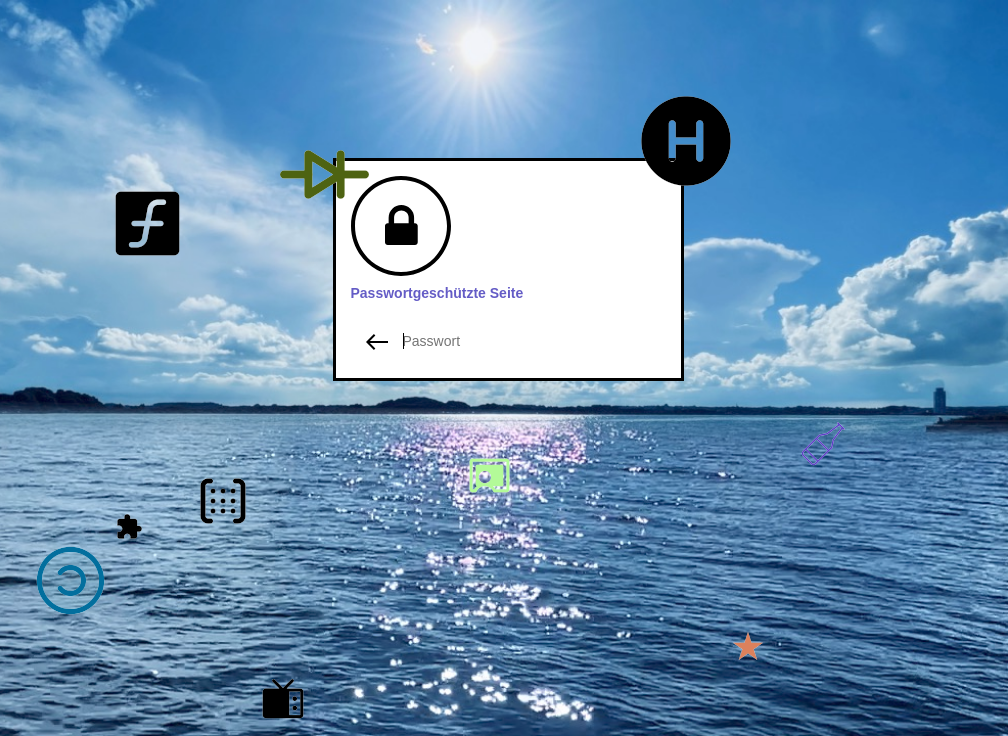  Describe the element at coordinates (129, 527) in the screenshot. I see `access browser extensions` at that location.